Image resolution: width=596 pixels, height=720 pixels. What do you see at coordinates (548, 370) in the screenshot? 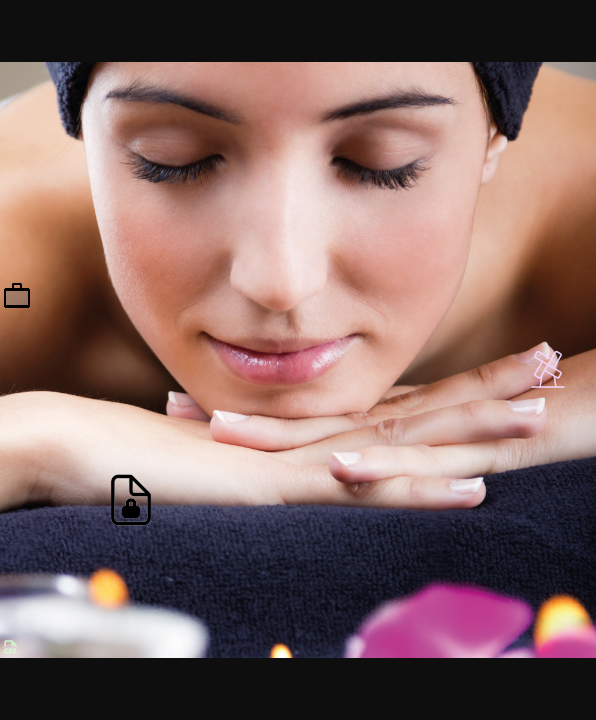
I see `access wind energy or renewable power settings` at bounding box center [548, 370].